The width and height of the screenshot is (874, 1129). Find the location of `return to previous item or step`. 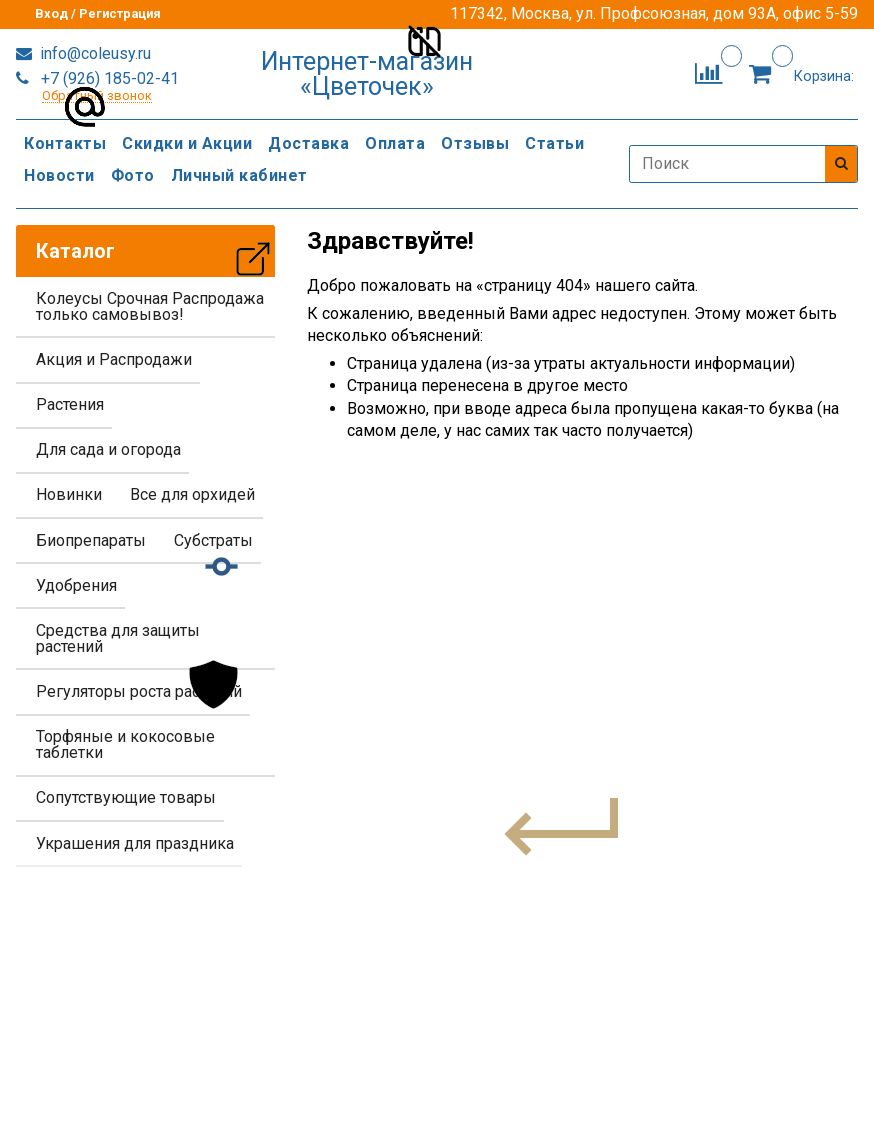

return to previous item or step is located at coordinates (562, 826).